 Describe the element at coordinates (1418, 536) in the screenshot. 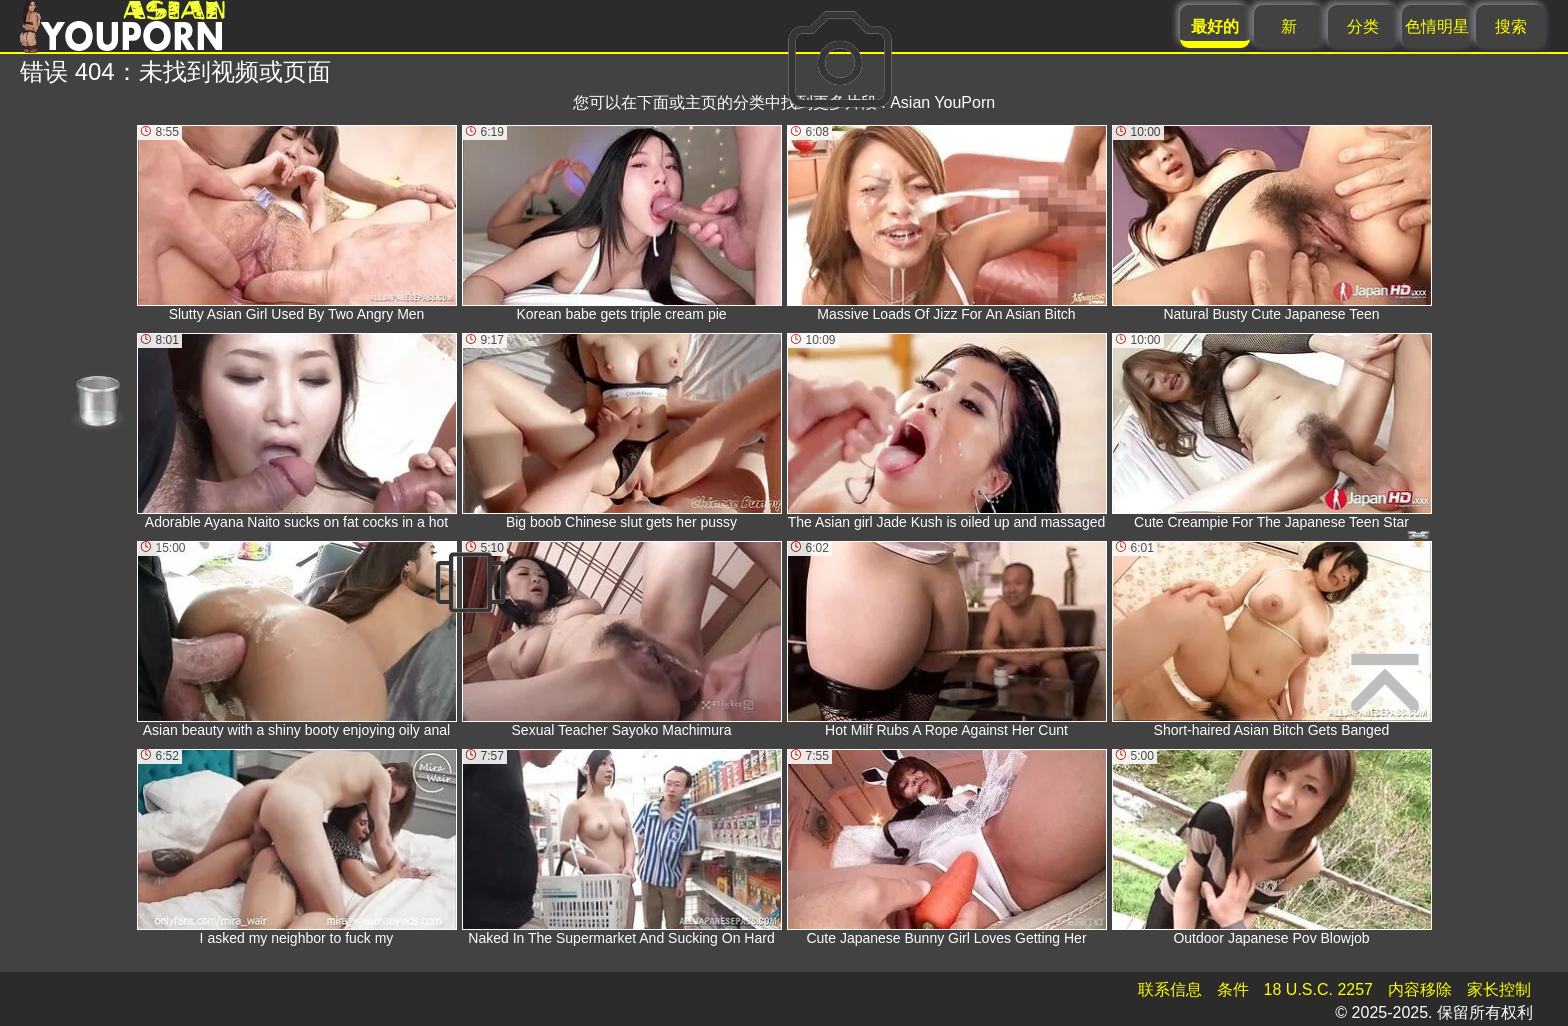

I see `insert a hyperlink into content` at that location.